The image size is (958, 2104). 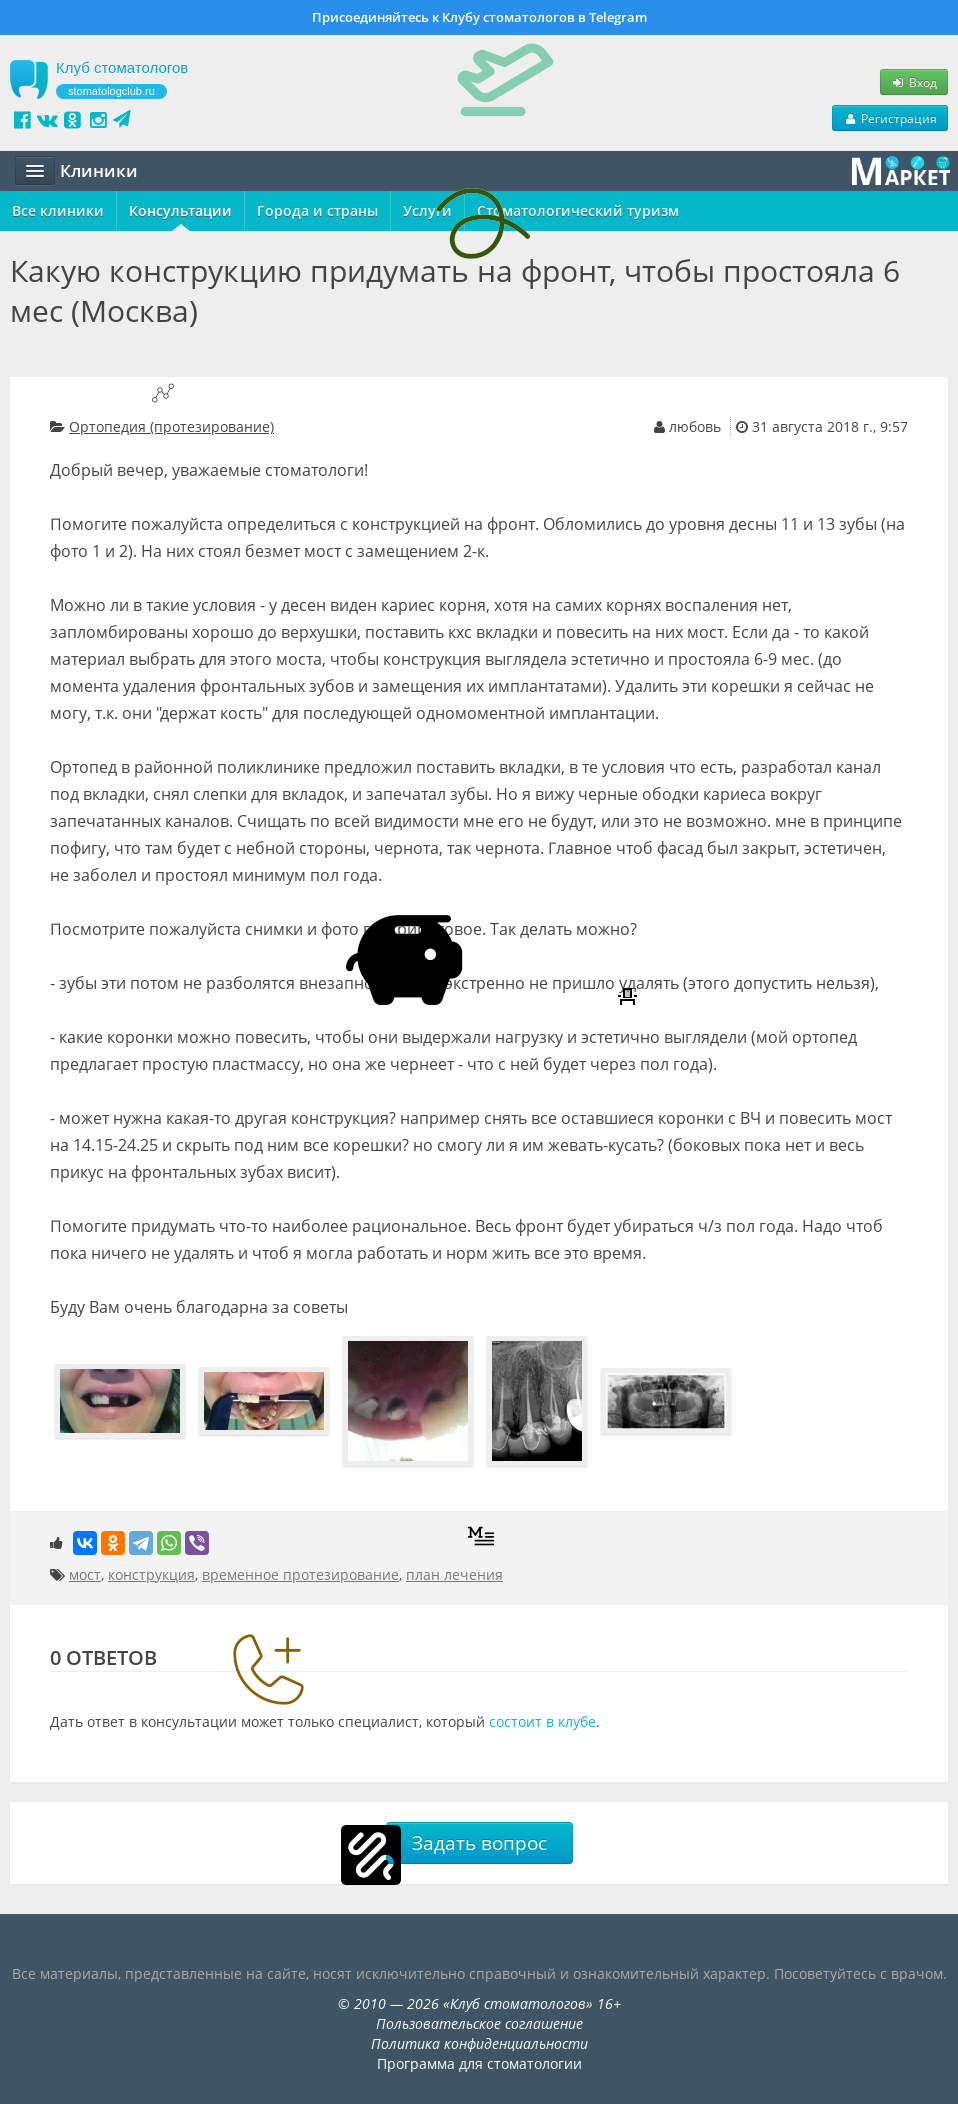 I want to click on add a new contact, so click(x=270, y=1668).